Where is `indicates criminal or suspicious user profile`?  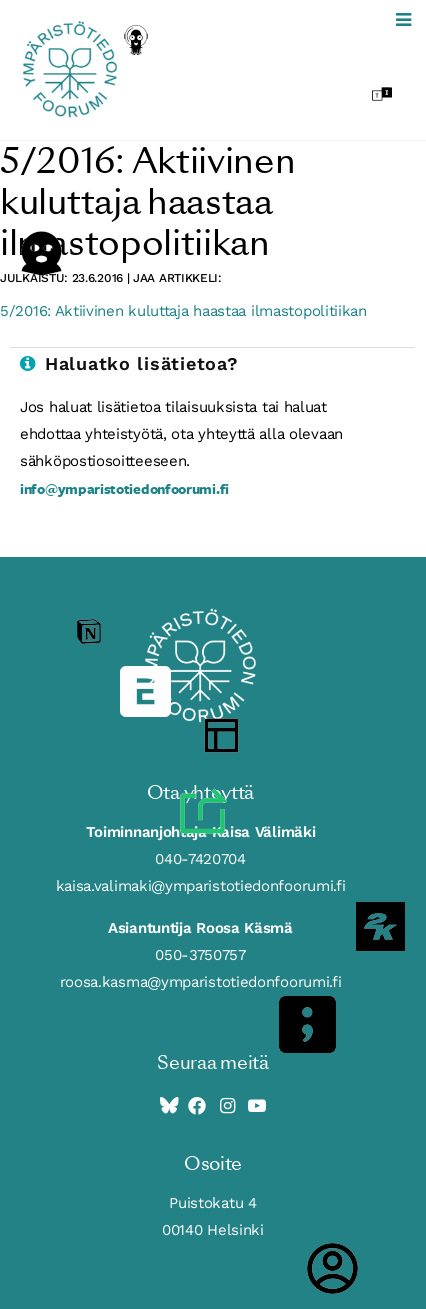
indicates criminal or suspicious user profile is located at coordinates (41, 253).